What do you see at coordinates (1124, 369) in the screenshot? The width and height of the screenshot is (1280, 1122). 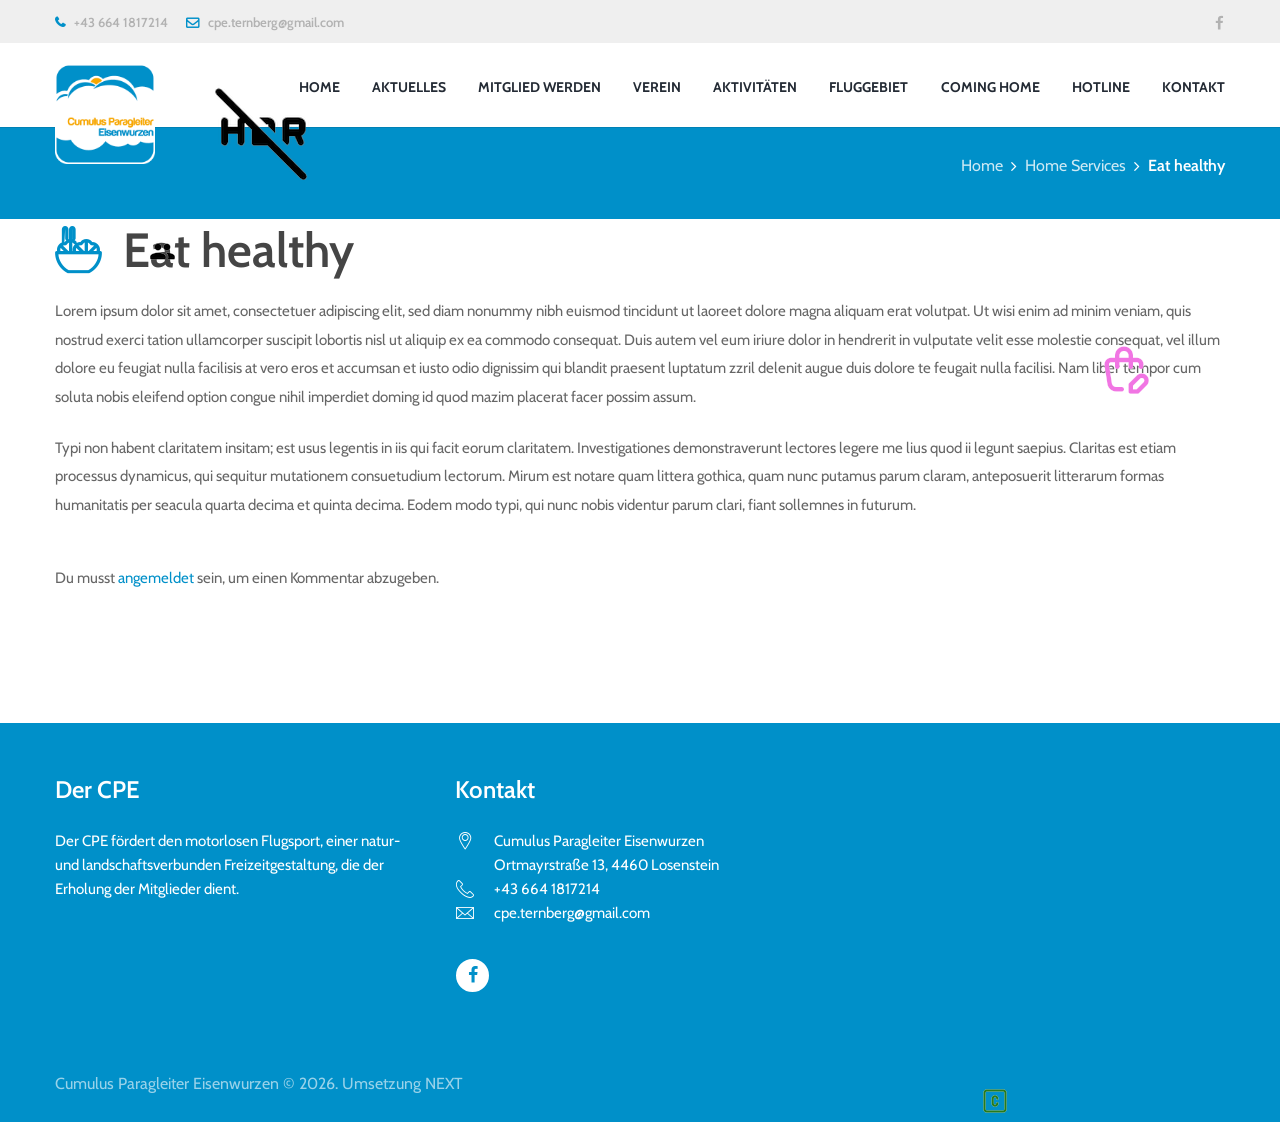 I see `edit shopping bag contents` at bounding box center [1124, 369].